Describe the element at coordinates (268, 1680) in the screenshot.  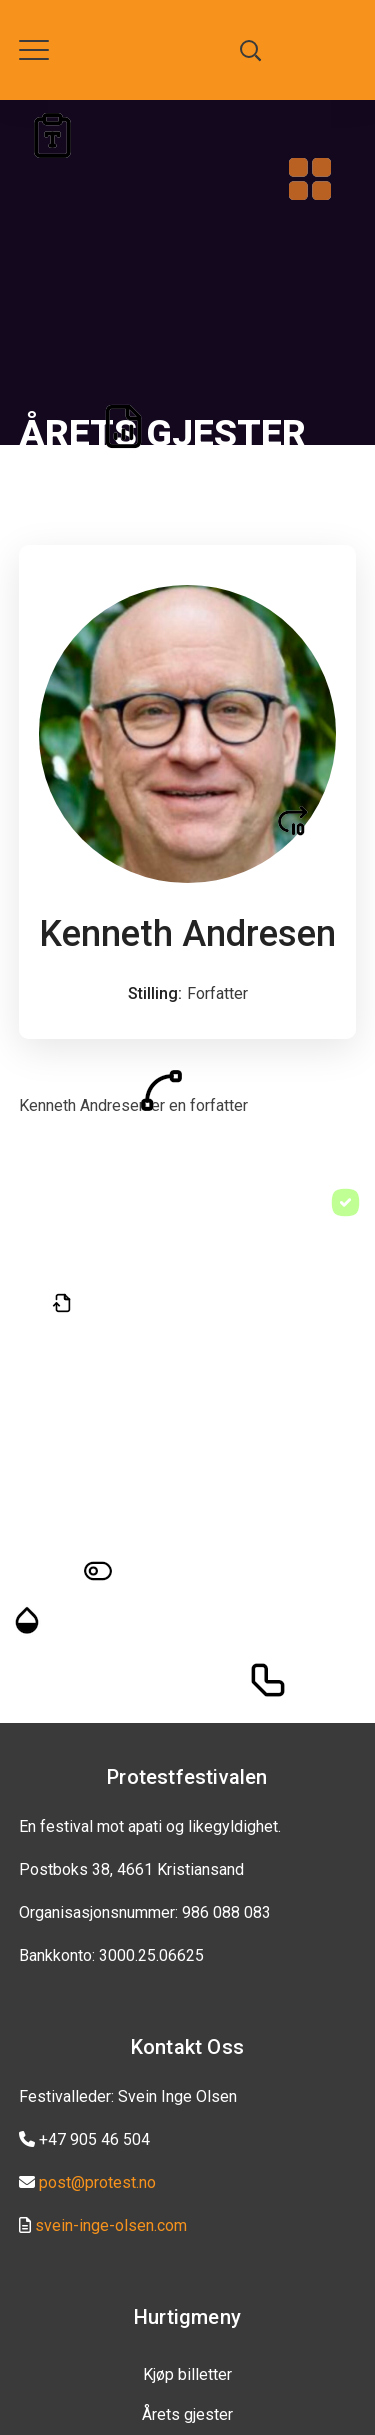
I see `set corner style to bevel join` at that location.